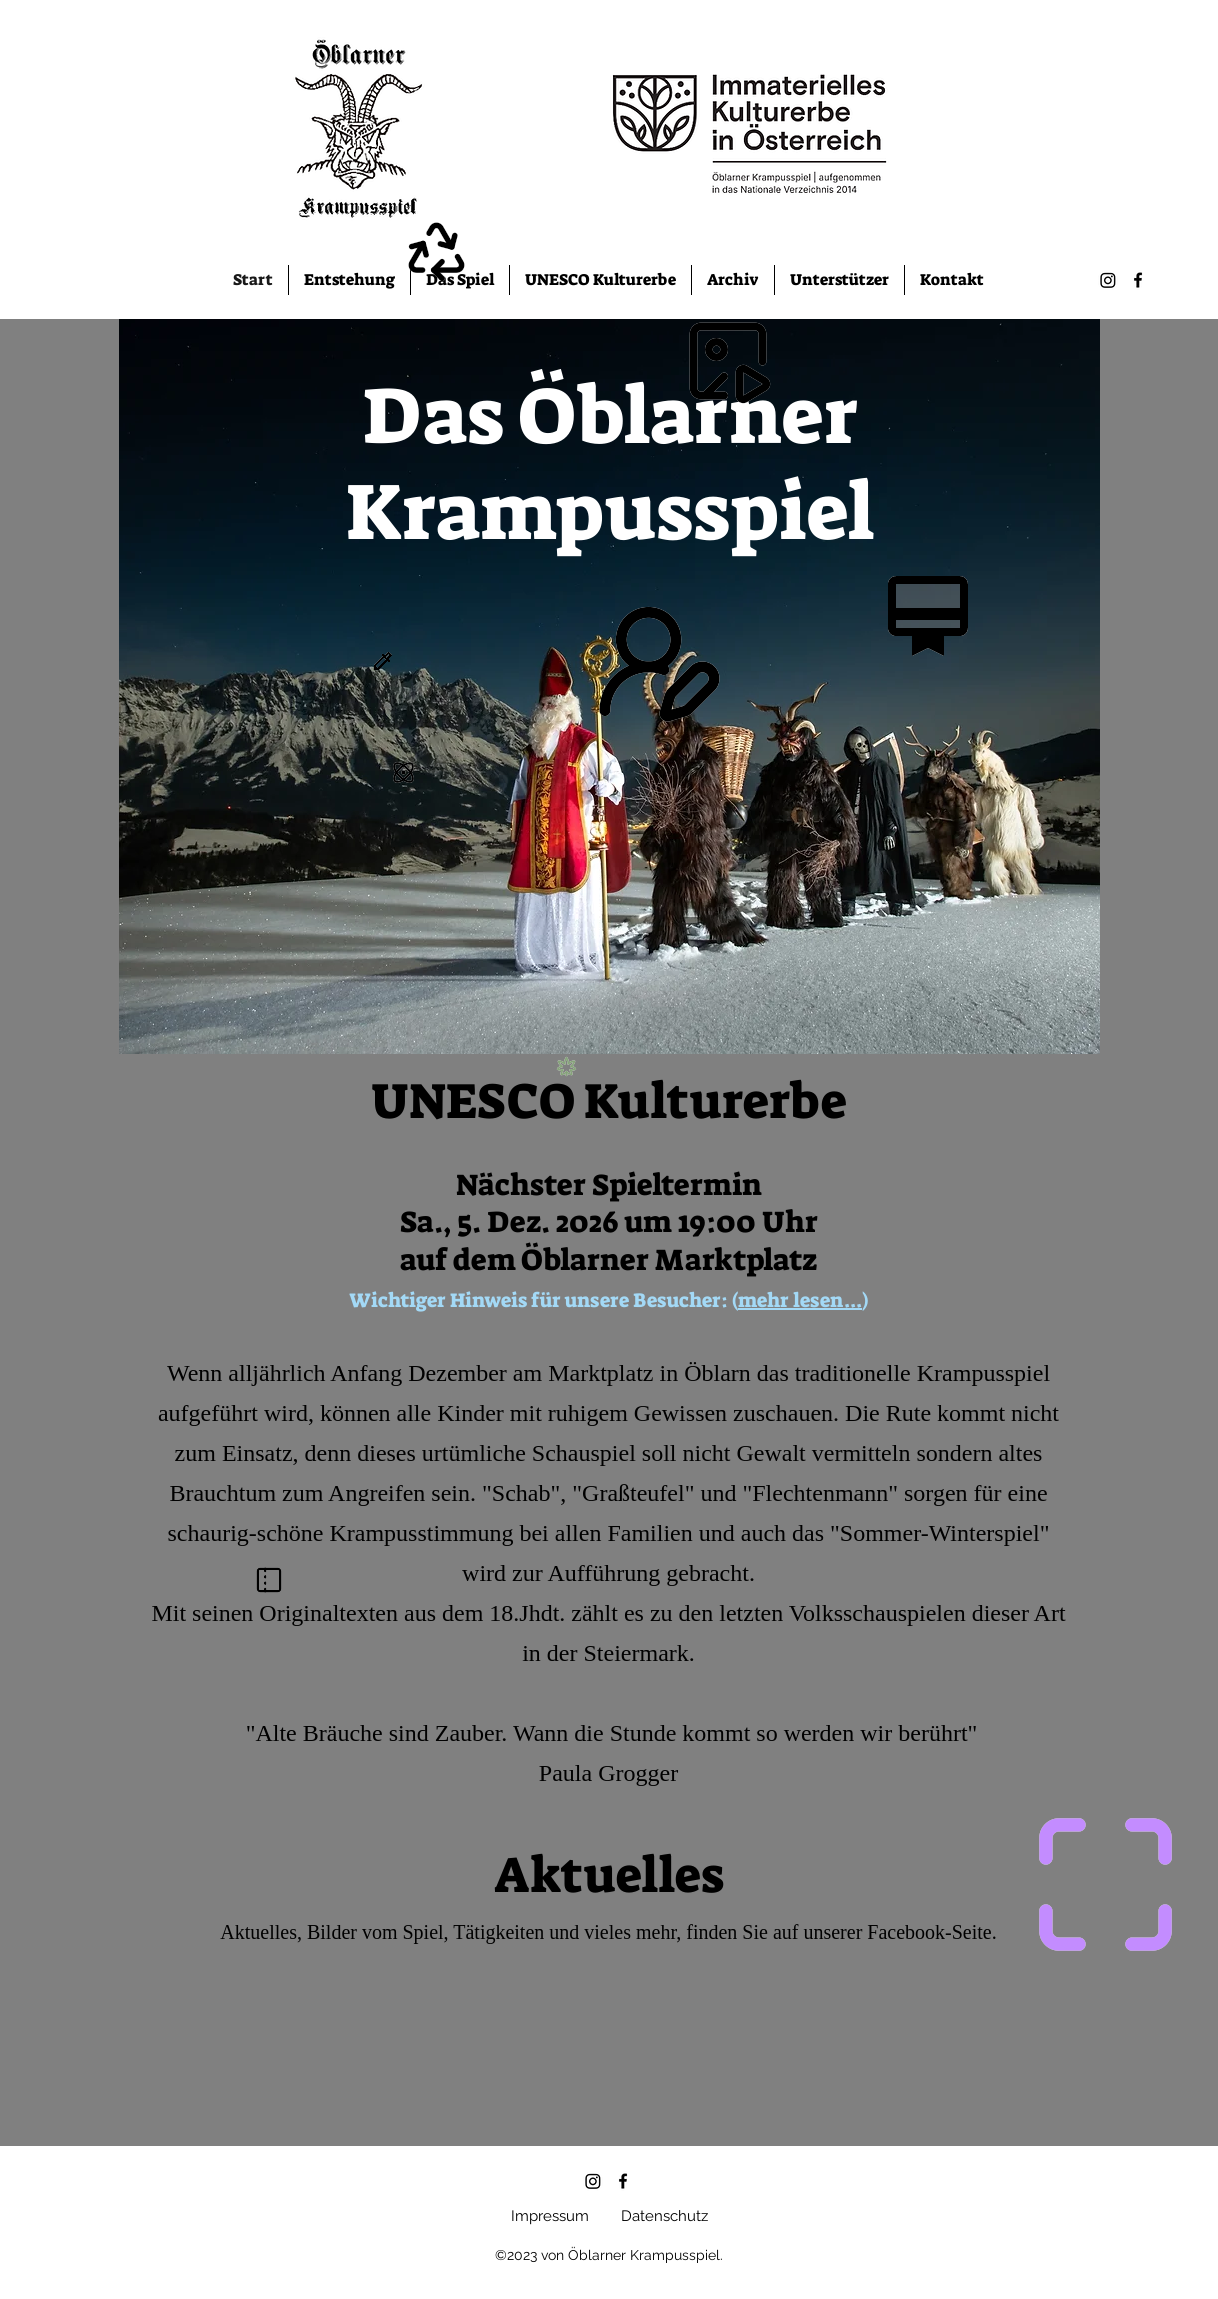 This screenshot has height=2299, width=1218. I want to click on indicates recyclable or eco-friendly content, so click(436, 250).